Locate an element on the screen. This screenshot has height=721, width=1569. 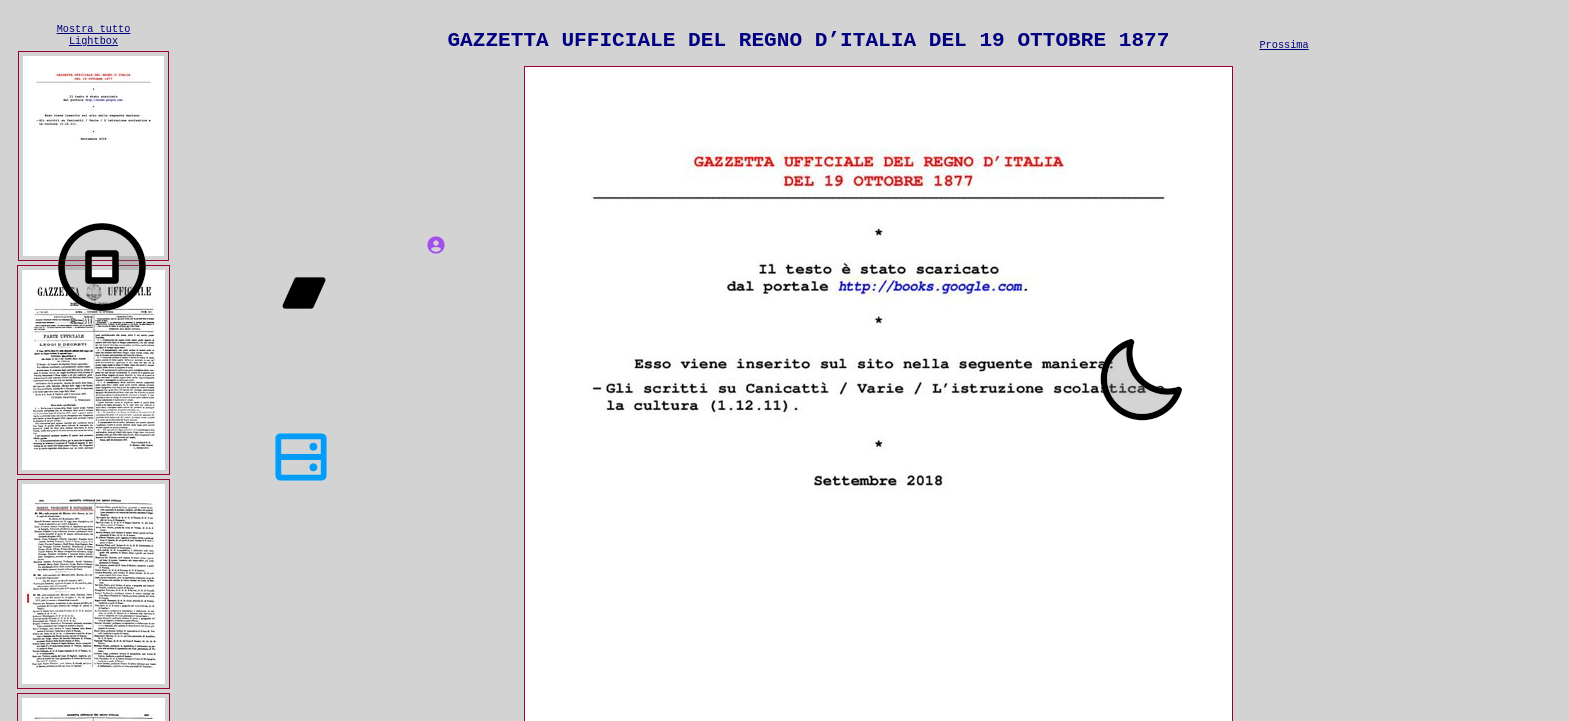
insert a parallelogram shape is located at coordinates (304, 293).